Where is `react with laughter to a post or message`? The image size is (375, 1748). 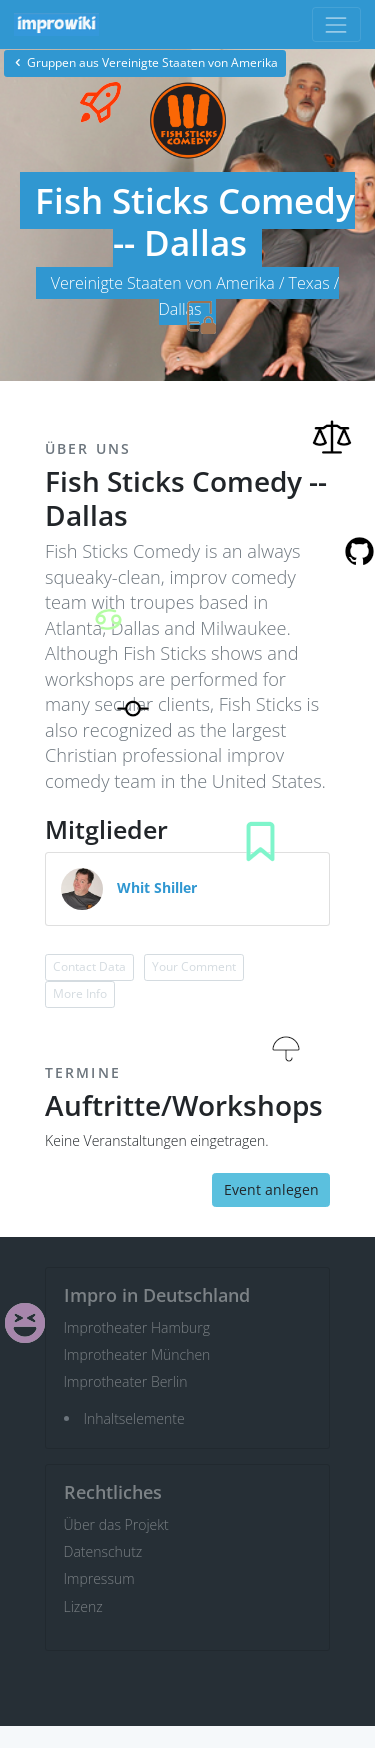
react with laughter to a post or message is located at coordinates (25, 1323).